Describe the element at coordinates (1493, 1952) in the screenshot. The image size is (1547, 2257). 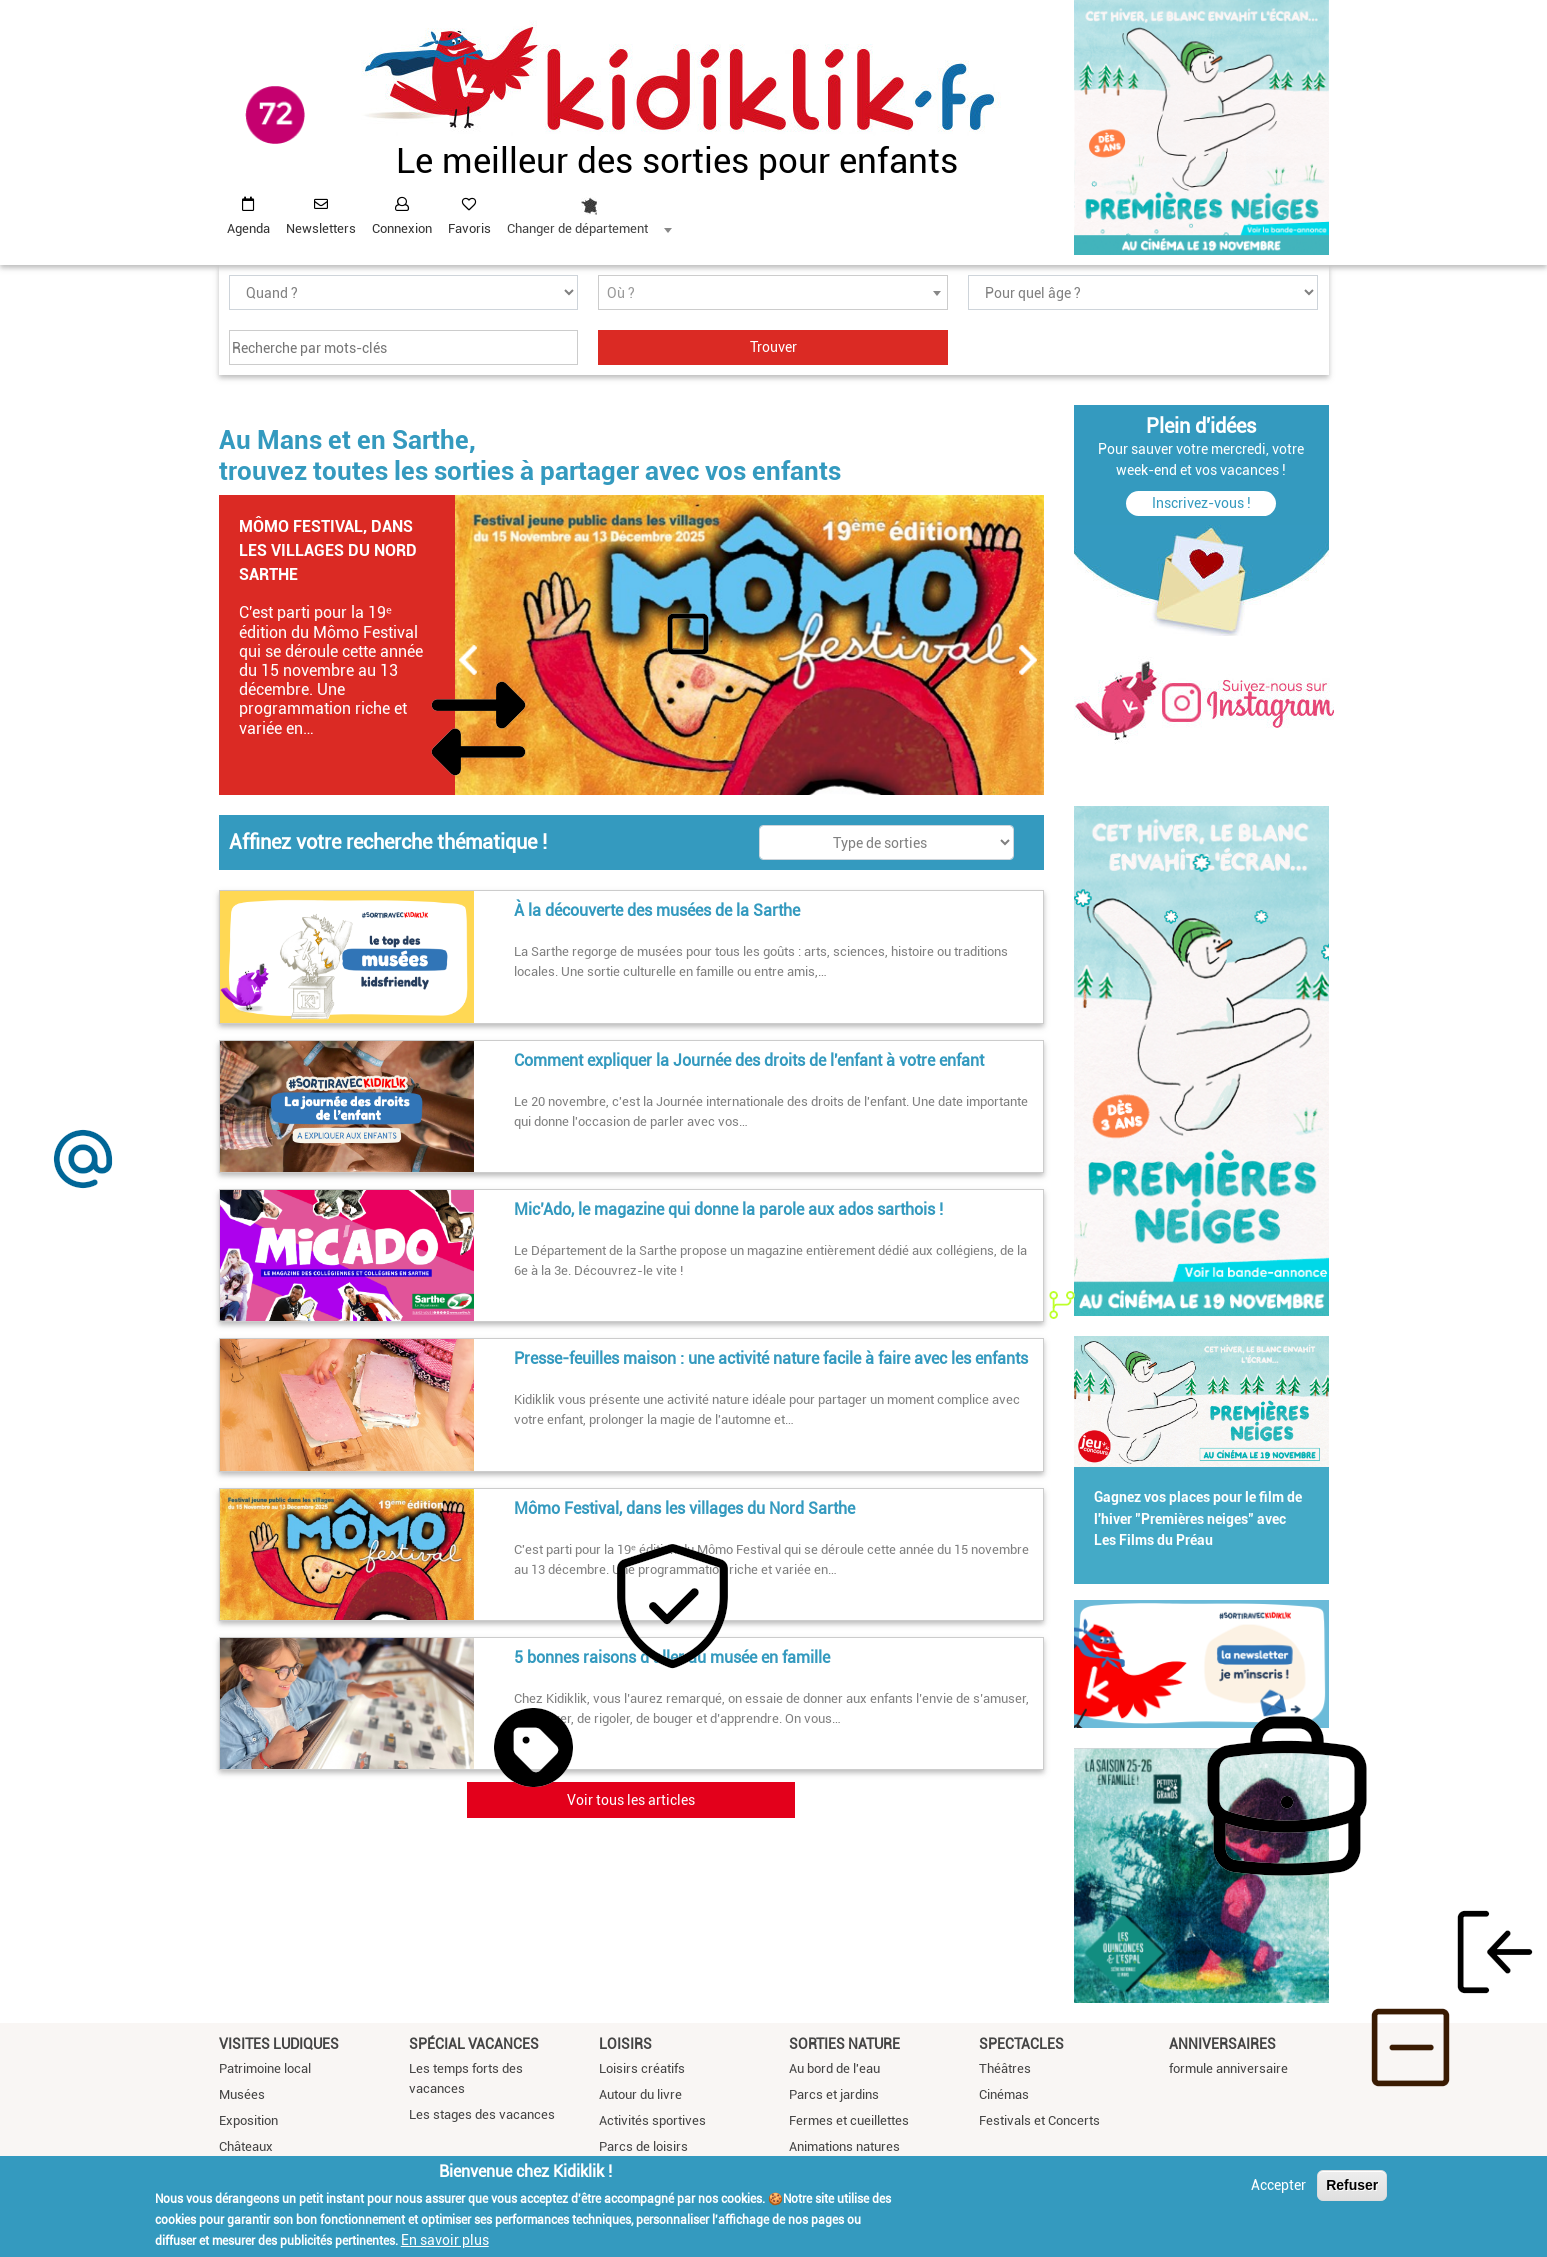
I see `sign in to your account` at that location.